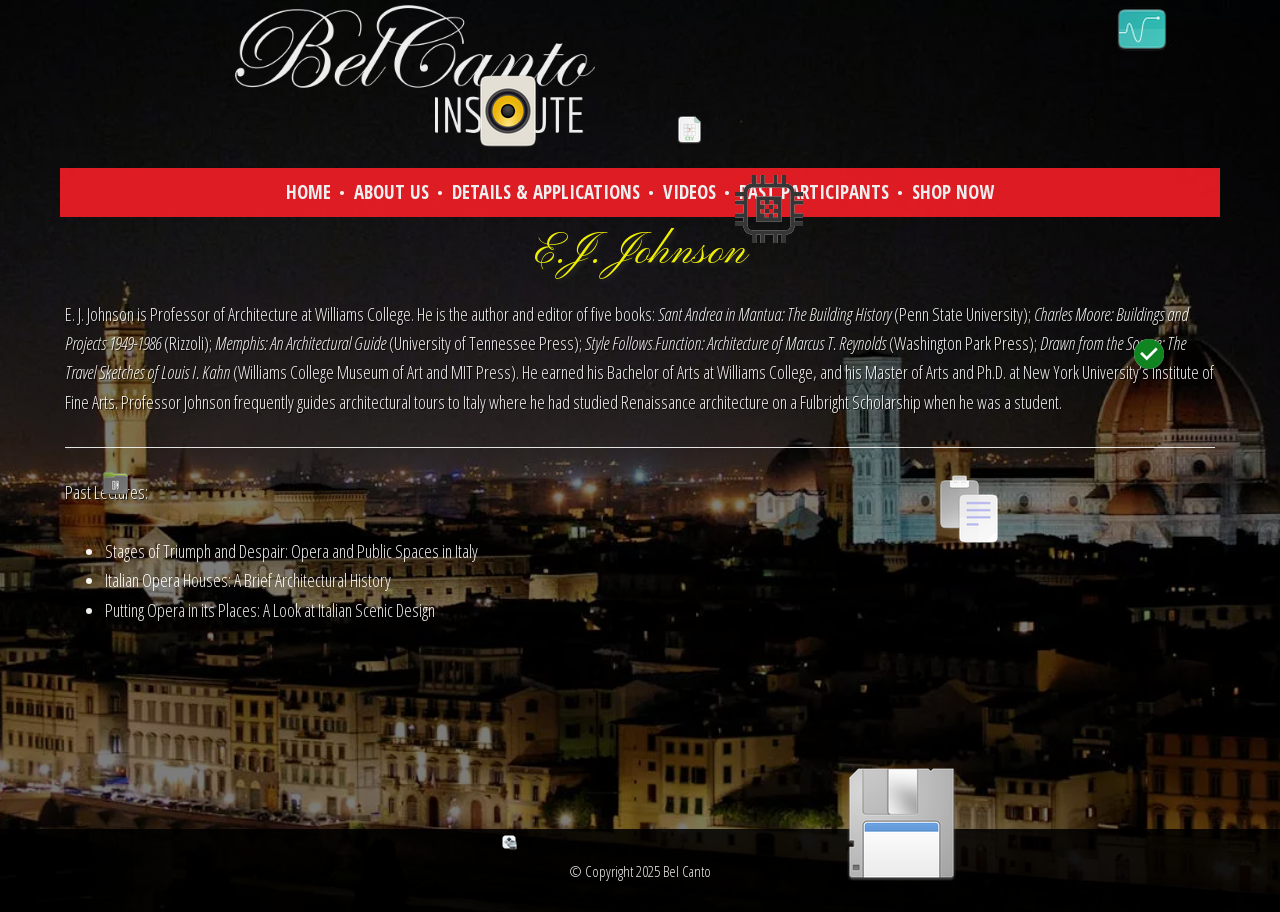  I want to click on access electronics or hardware settings, so click(769, 209).